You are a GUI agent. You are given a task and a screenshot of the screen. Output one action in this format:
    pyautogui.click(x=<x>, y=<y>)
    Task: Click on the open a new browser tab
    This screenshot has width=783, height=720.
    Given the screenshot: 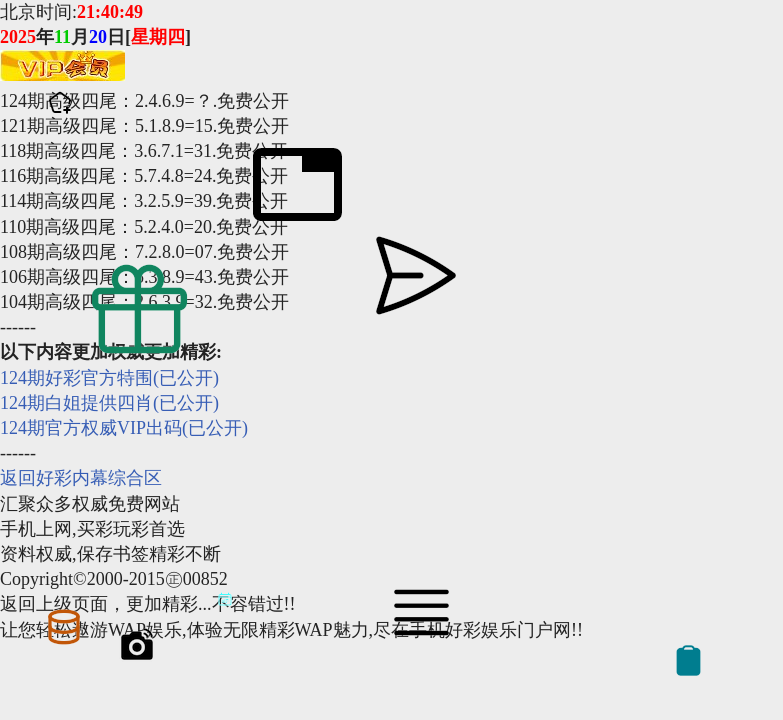 What is the action you would take?
    pyautogui.click(x=297, y=184)
    